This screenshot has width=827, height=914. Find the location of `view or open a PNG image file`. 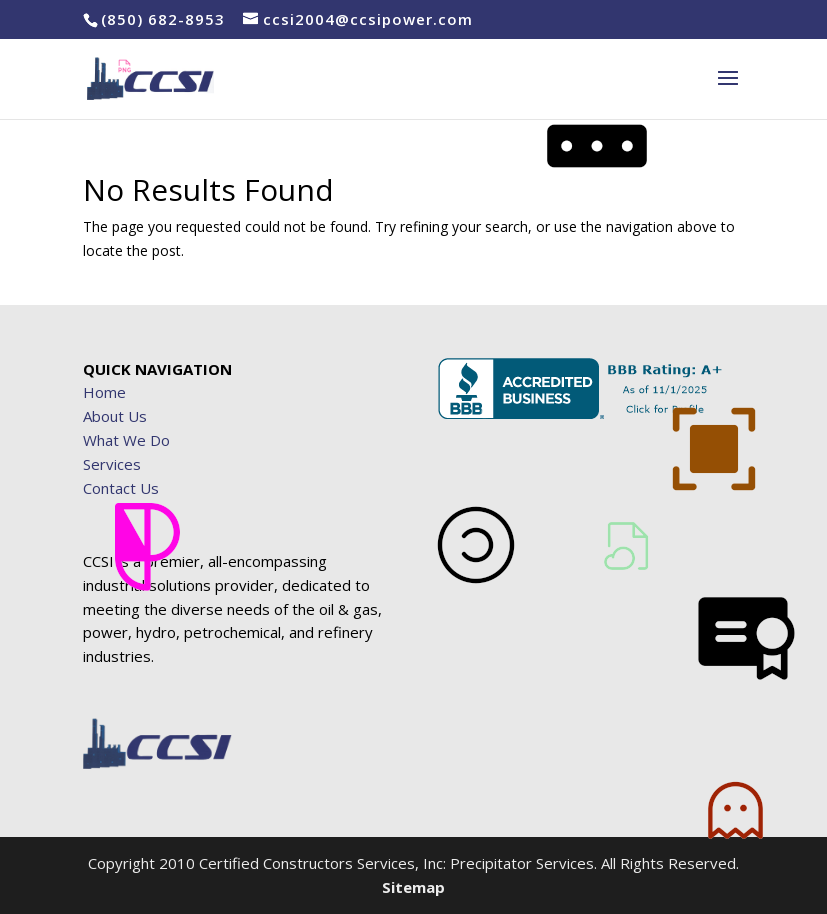

view or open a PNG image file is located at coordinates (124, 66).